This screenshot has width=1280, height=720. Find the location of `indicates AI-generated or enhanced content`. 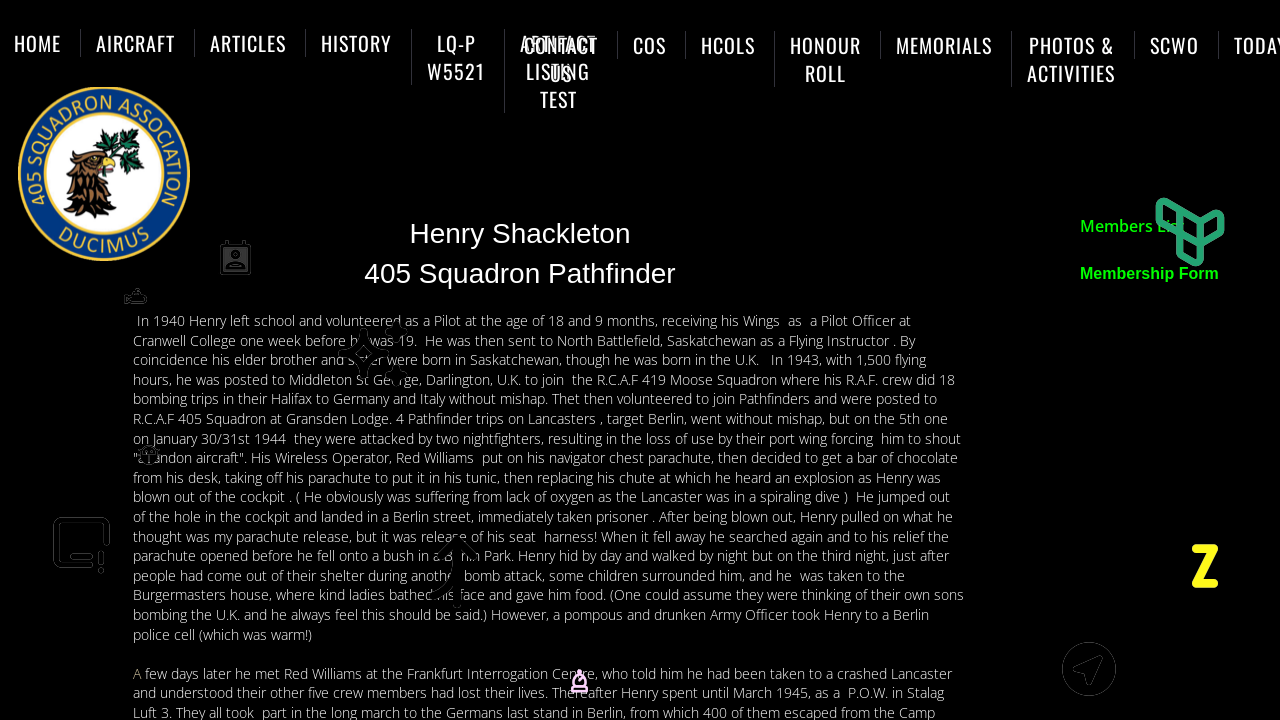

indicates AI-generated or enhanced content is located at coordinates (374, 353).